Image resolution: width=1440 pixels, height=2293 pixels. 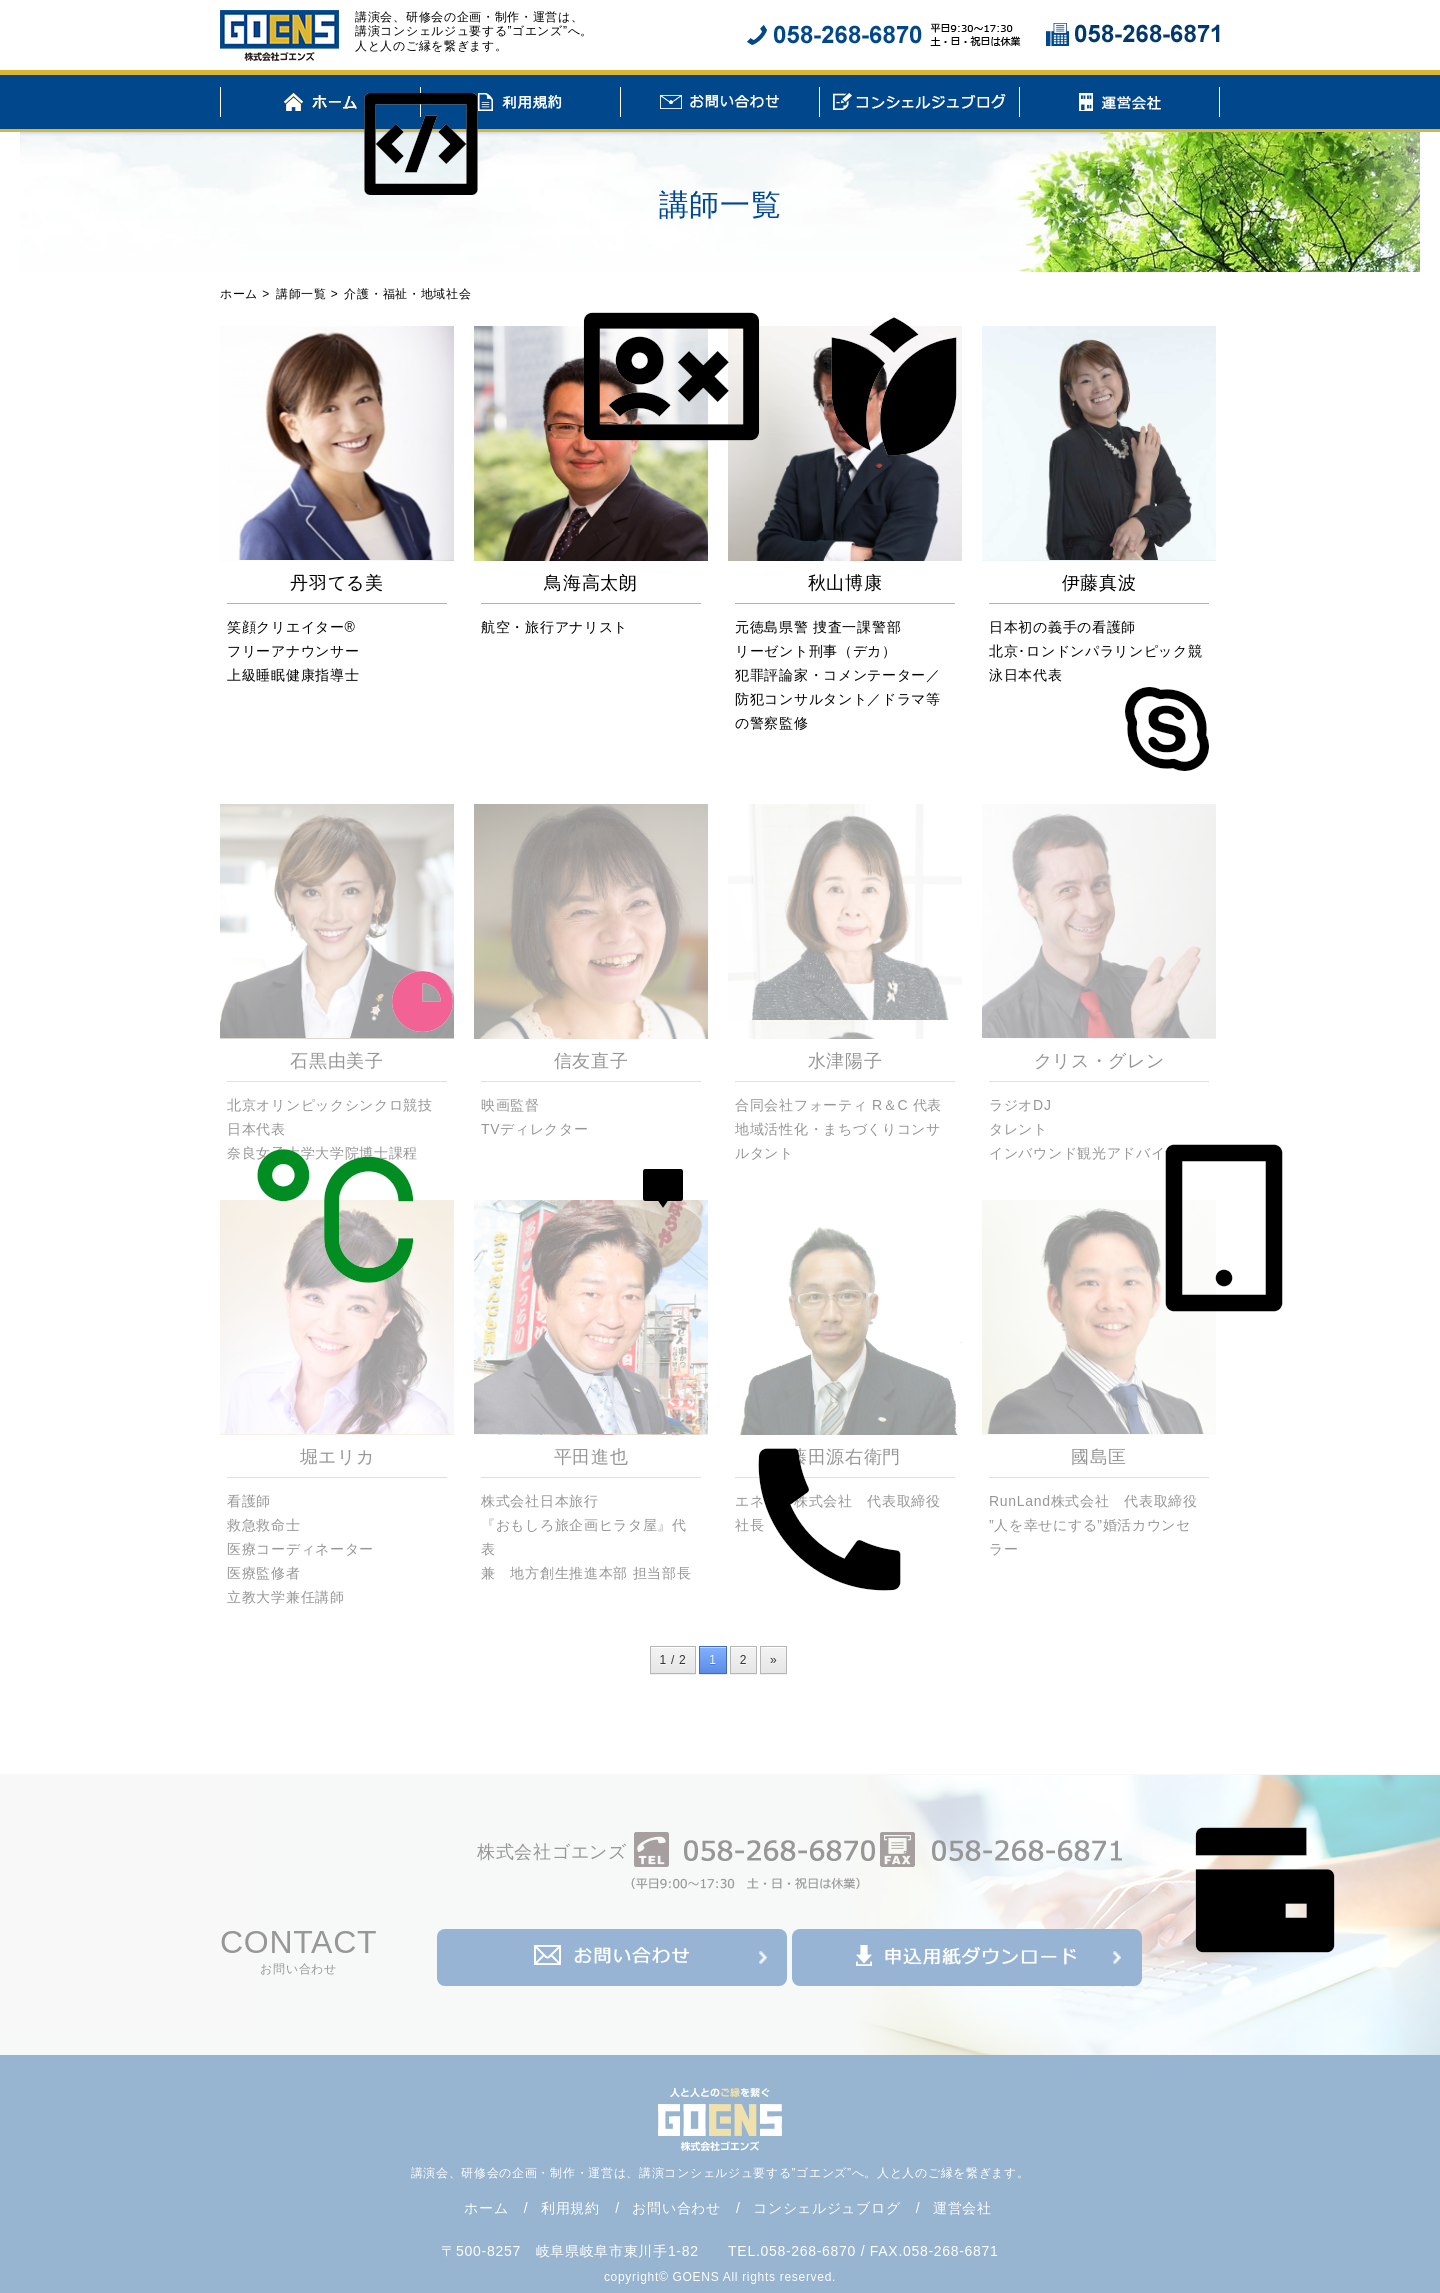 What do you see at coordinates (339, 1216) in the screenshot?
I see `indicates temperature displayed in celsius` at bounding box center [339, 1216].